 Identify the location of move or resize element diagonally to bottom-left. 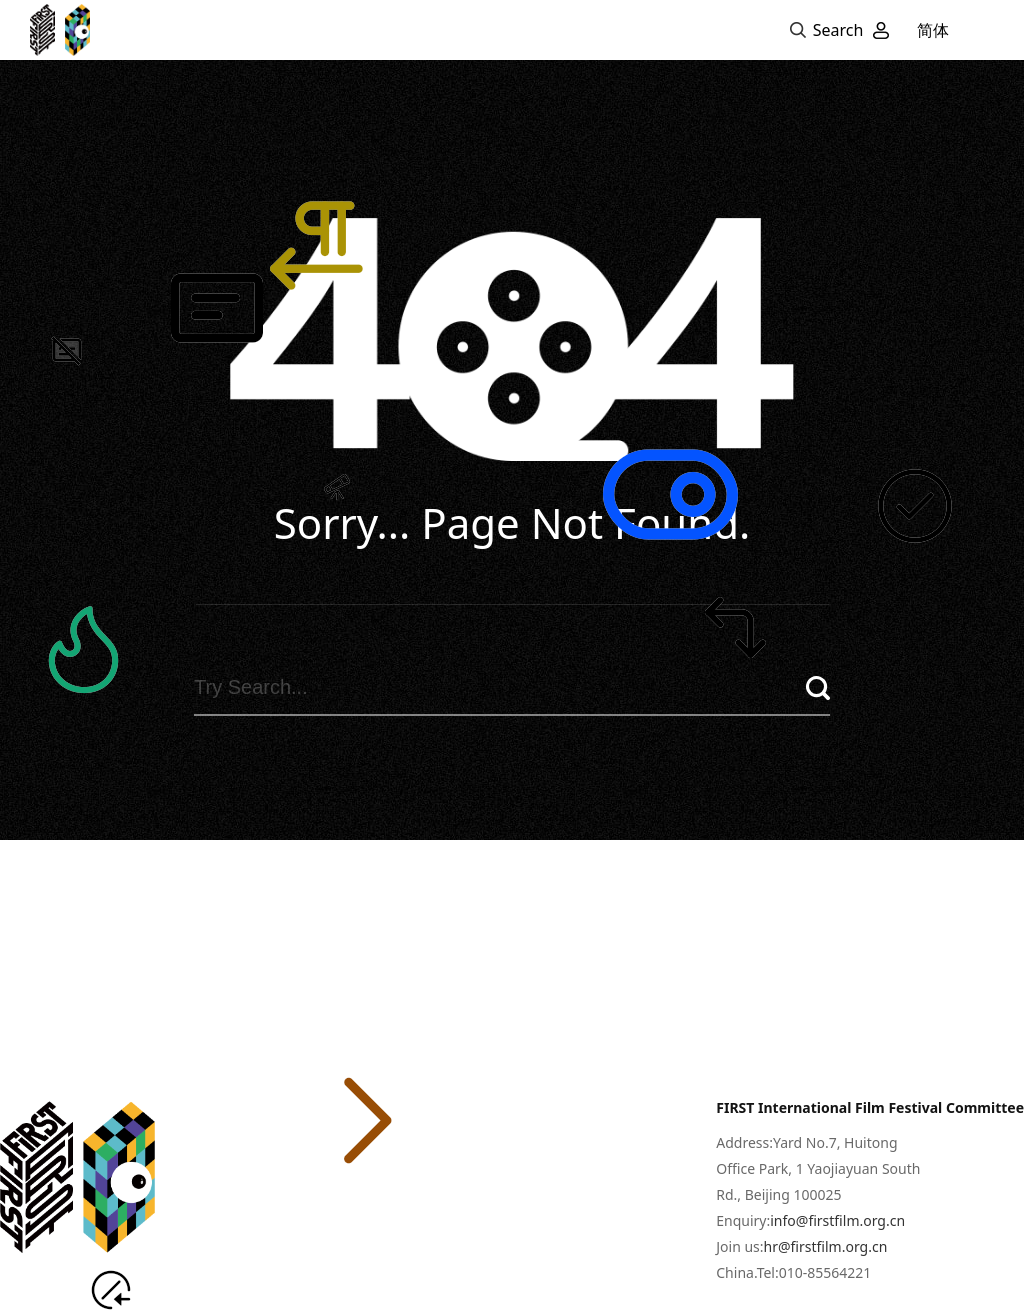
(735, 627).